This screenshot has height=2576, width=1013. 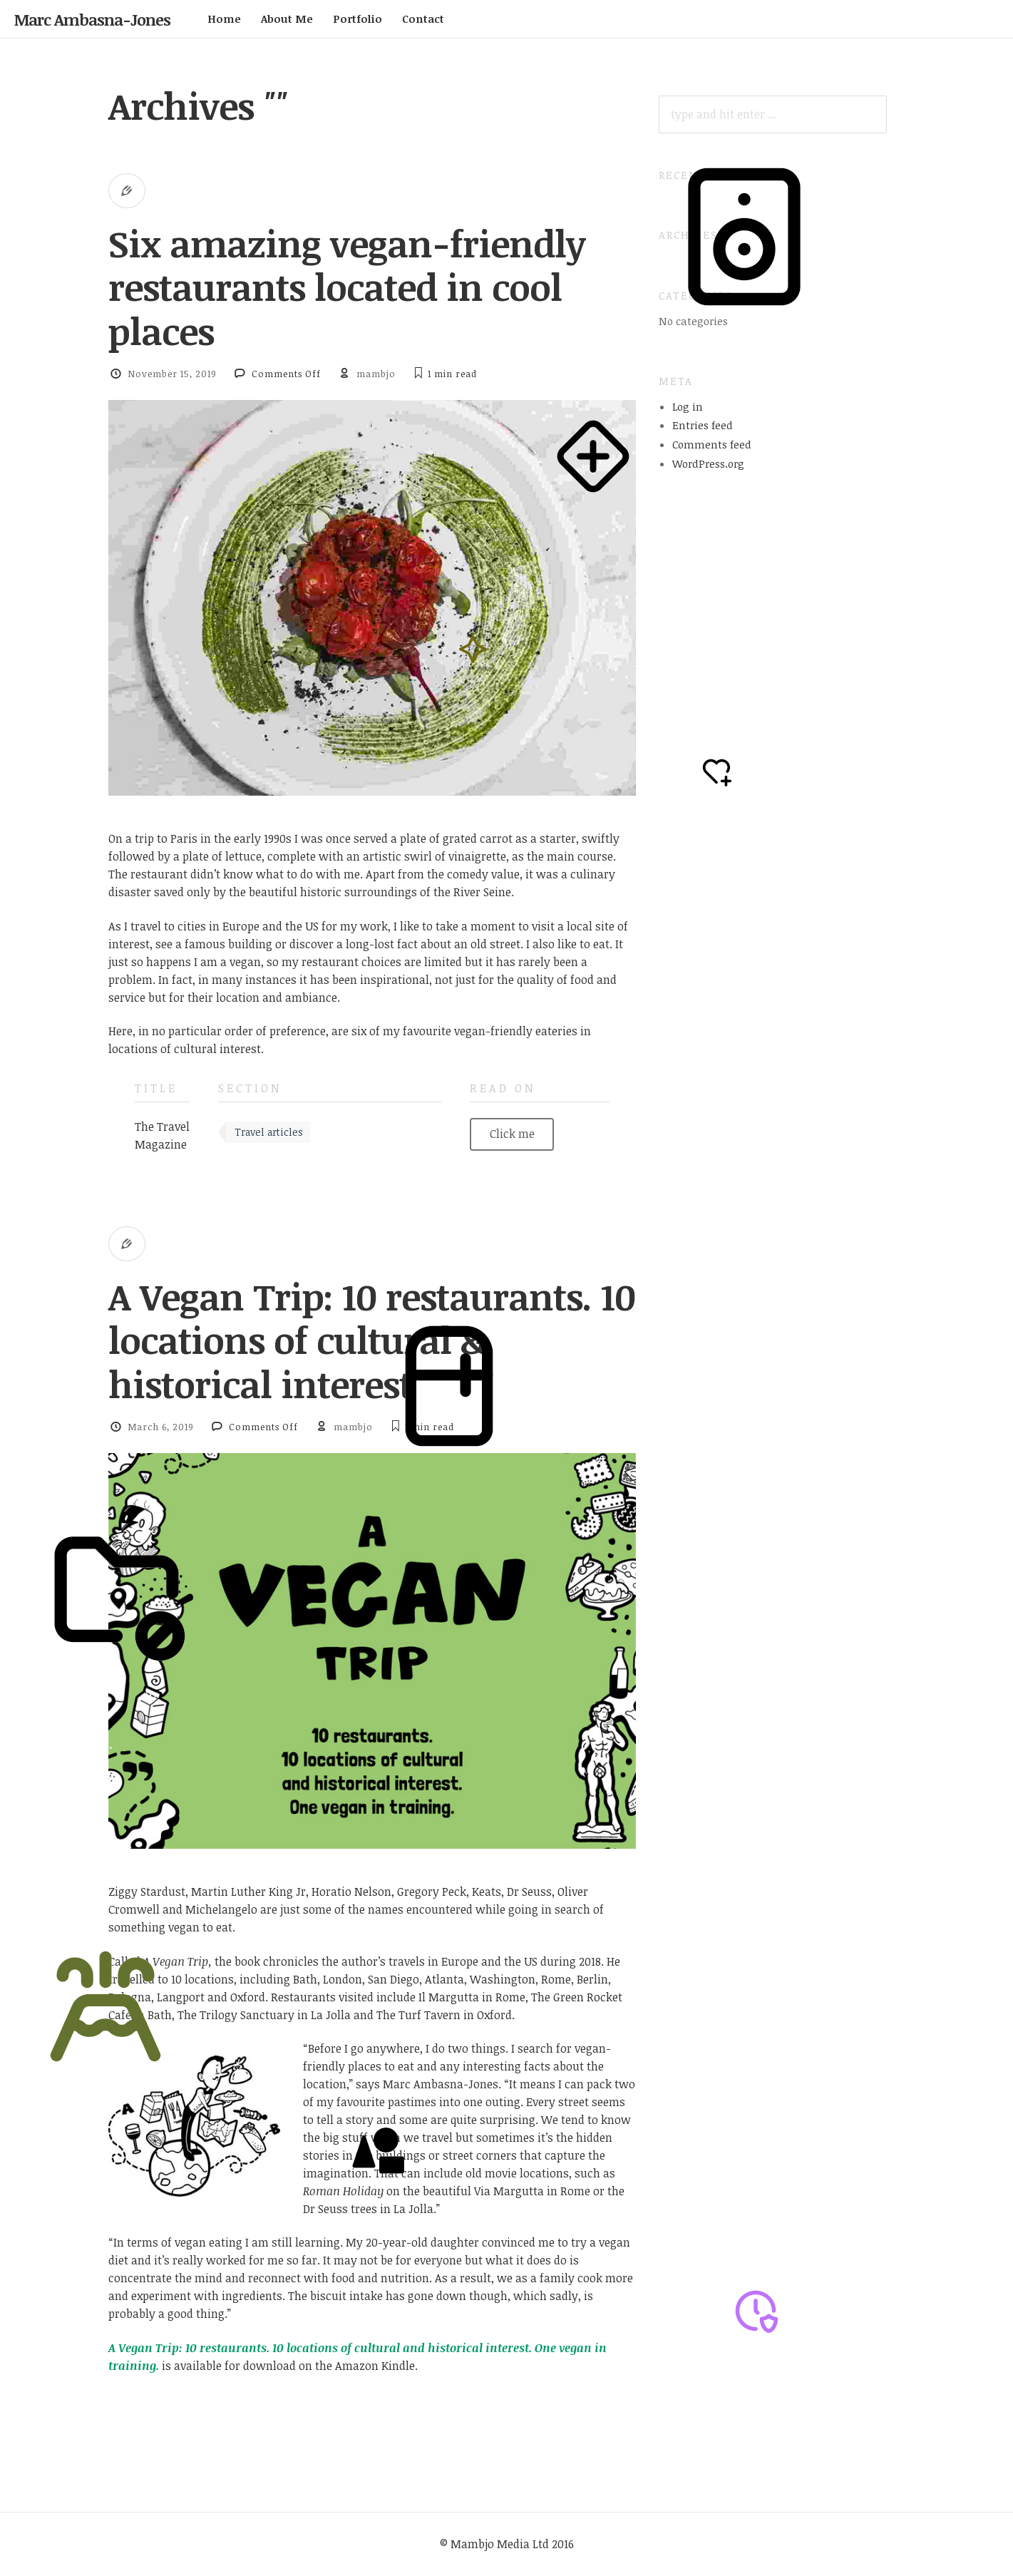 What do you see at coordinates (449, 1386) in the screenshot?
I see `access kitchen appliance controls` at bounding box center [449, 1386].